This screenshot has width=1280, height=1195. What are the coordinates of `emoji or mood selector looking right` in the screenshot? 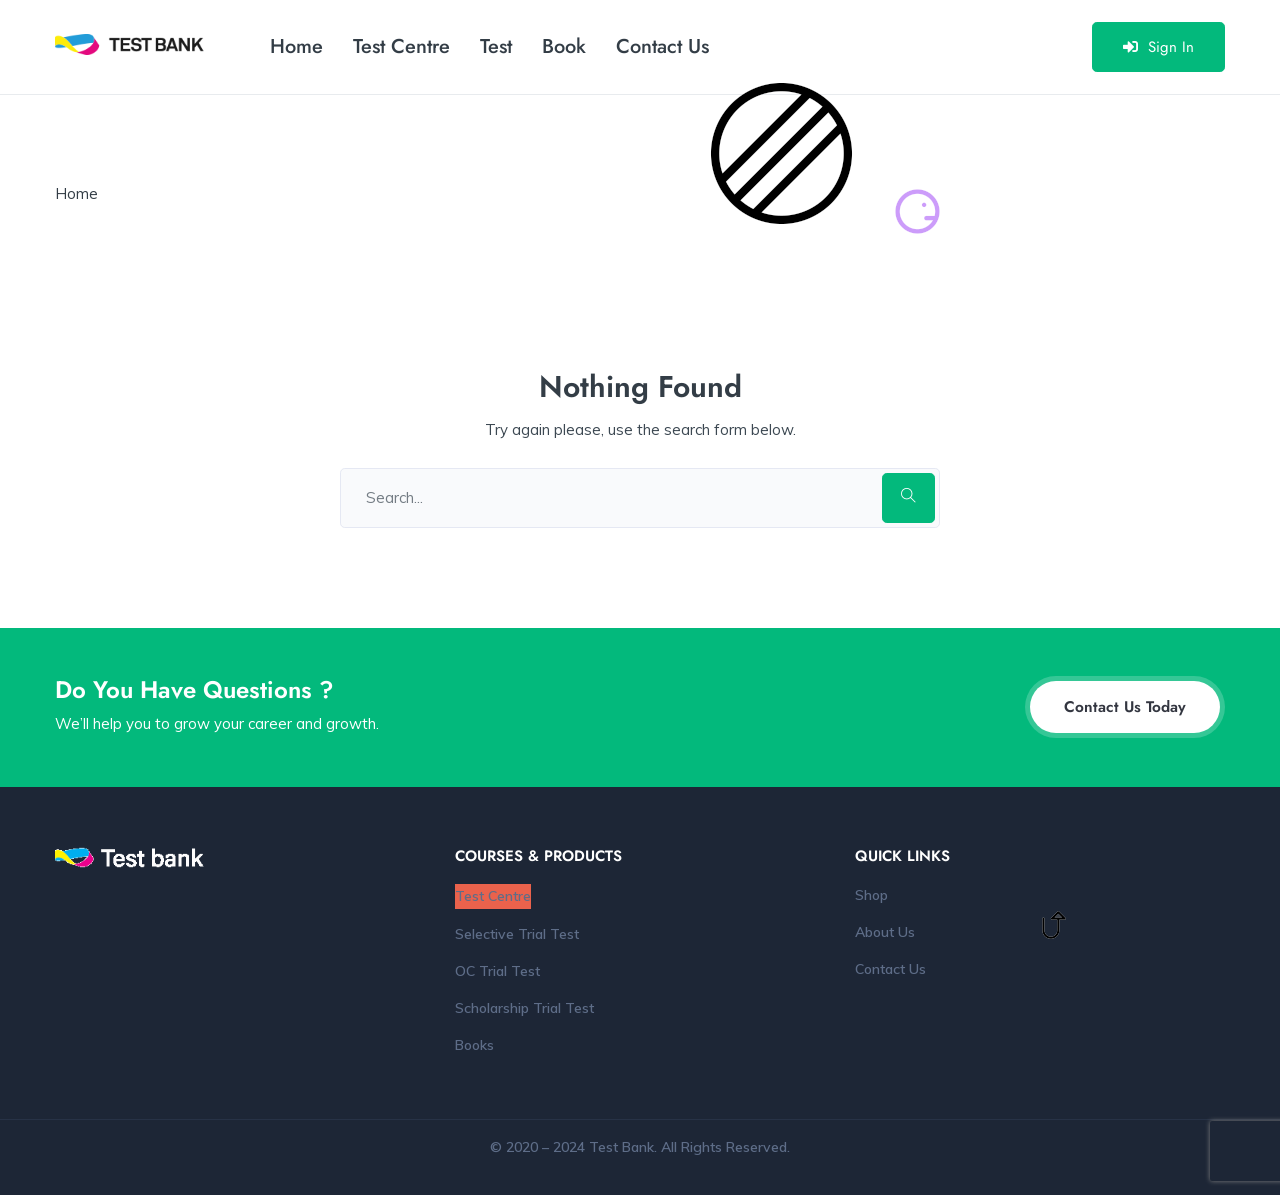 It's located at (917, 211).